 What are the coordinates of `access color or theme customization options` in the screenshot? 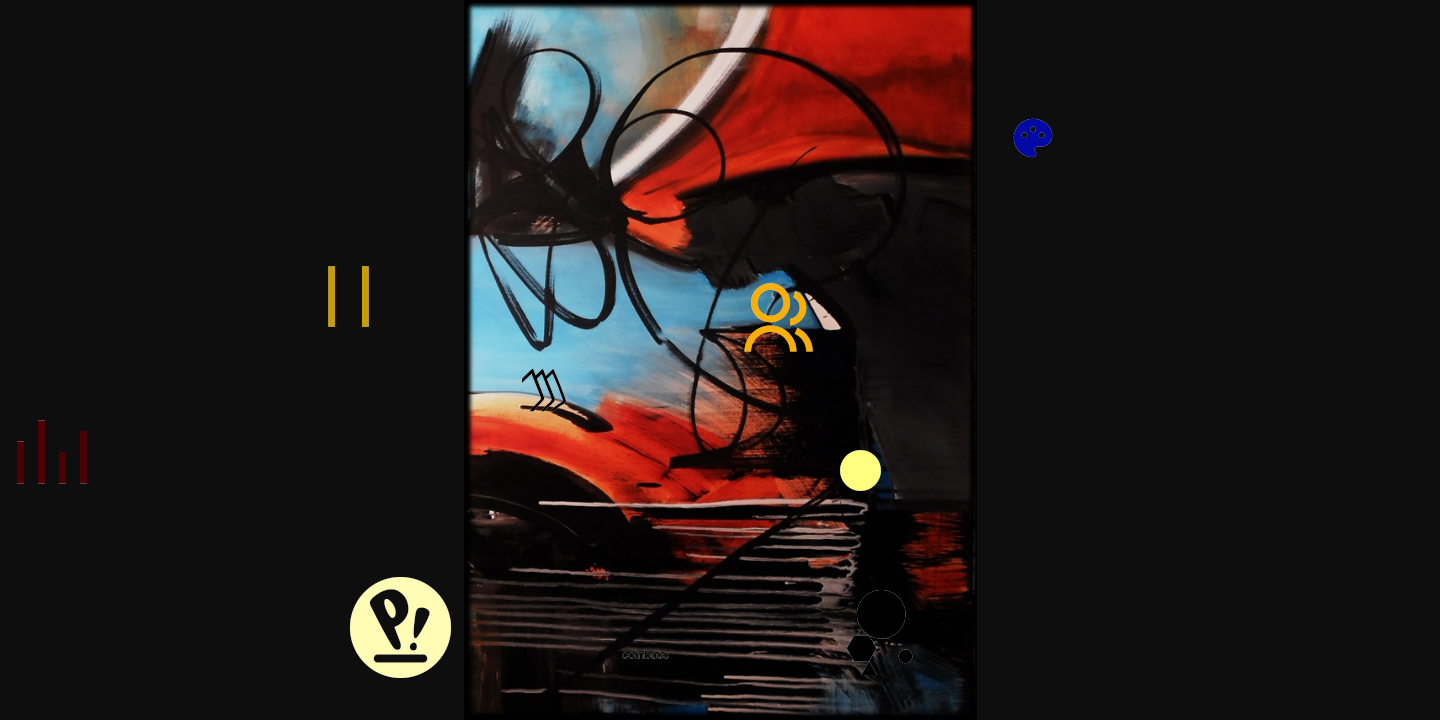 It's located at (1033, 138).